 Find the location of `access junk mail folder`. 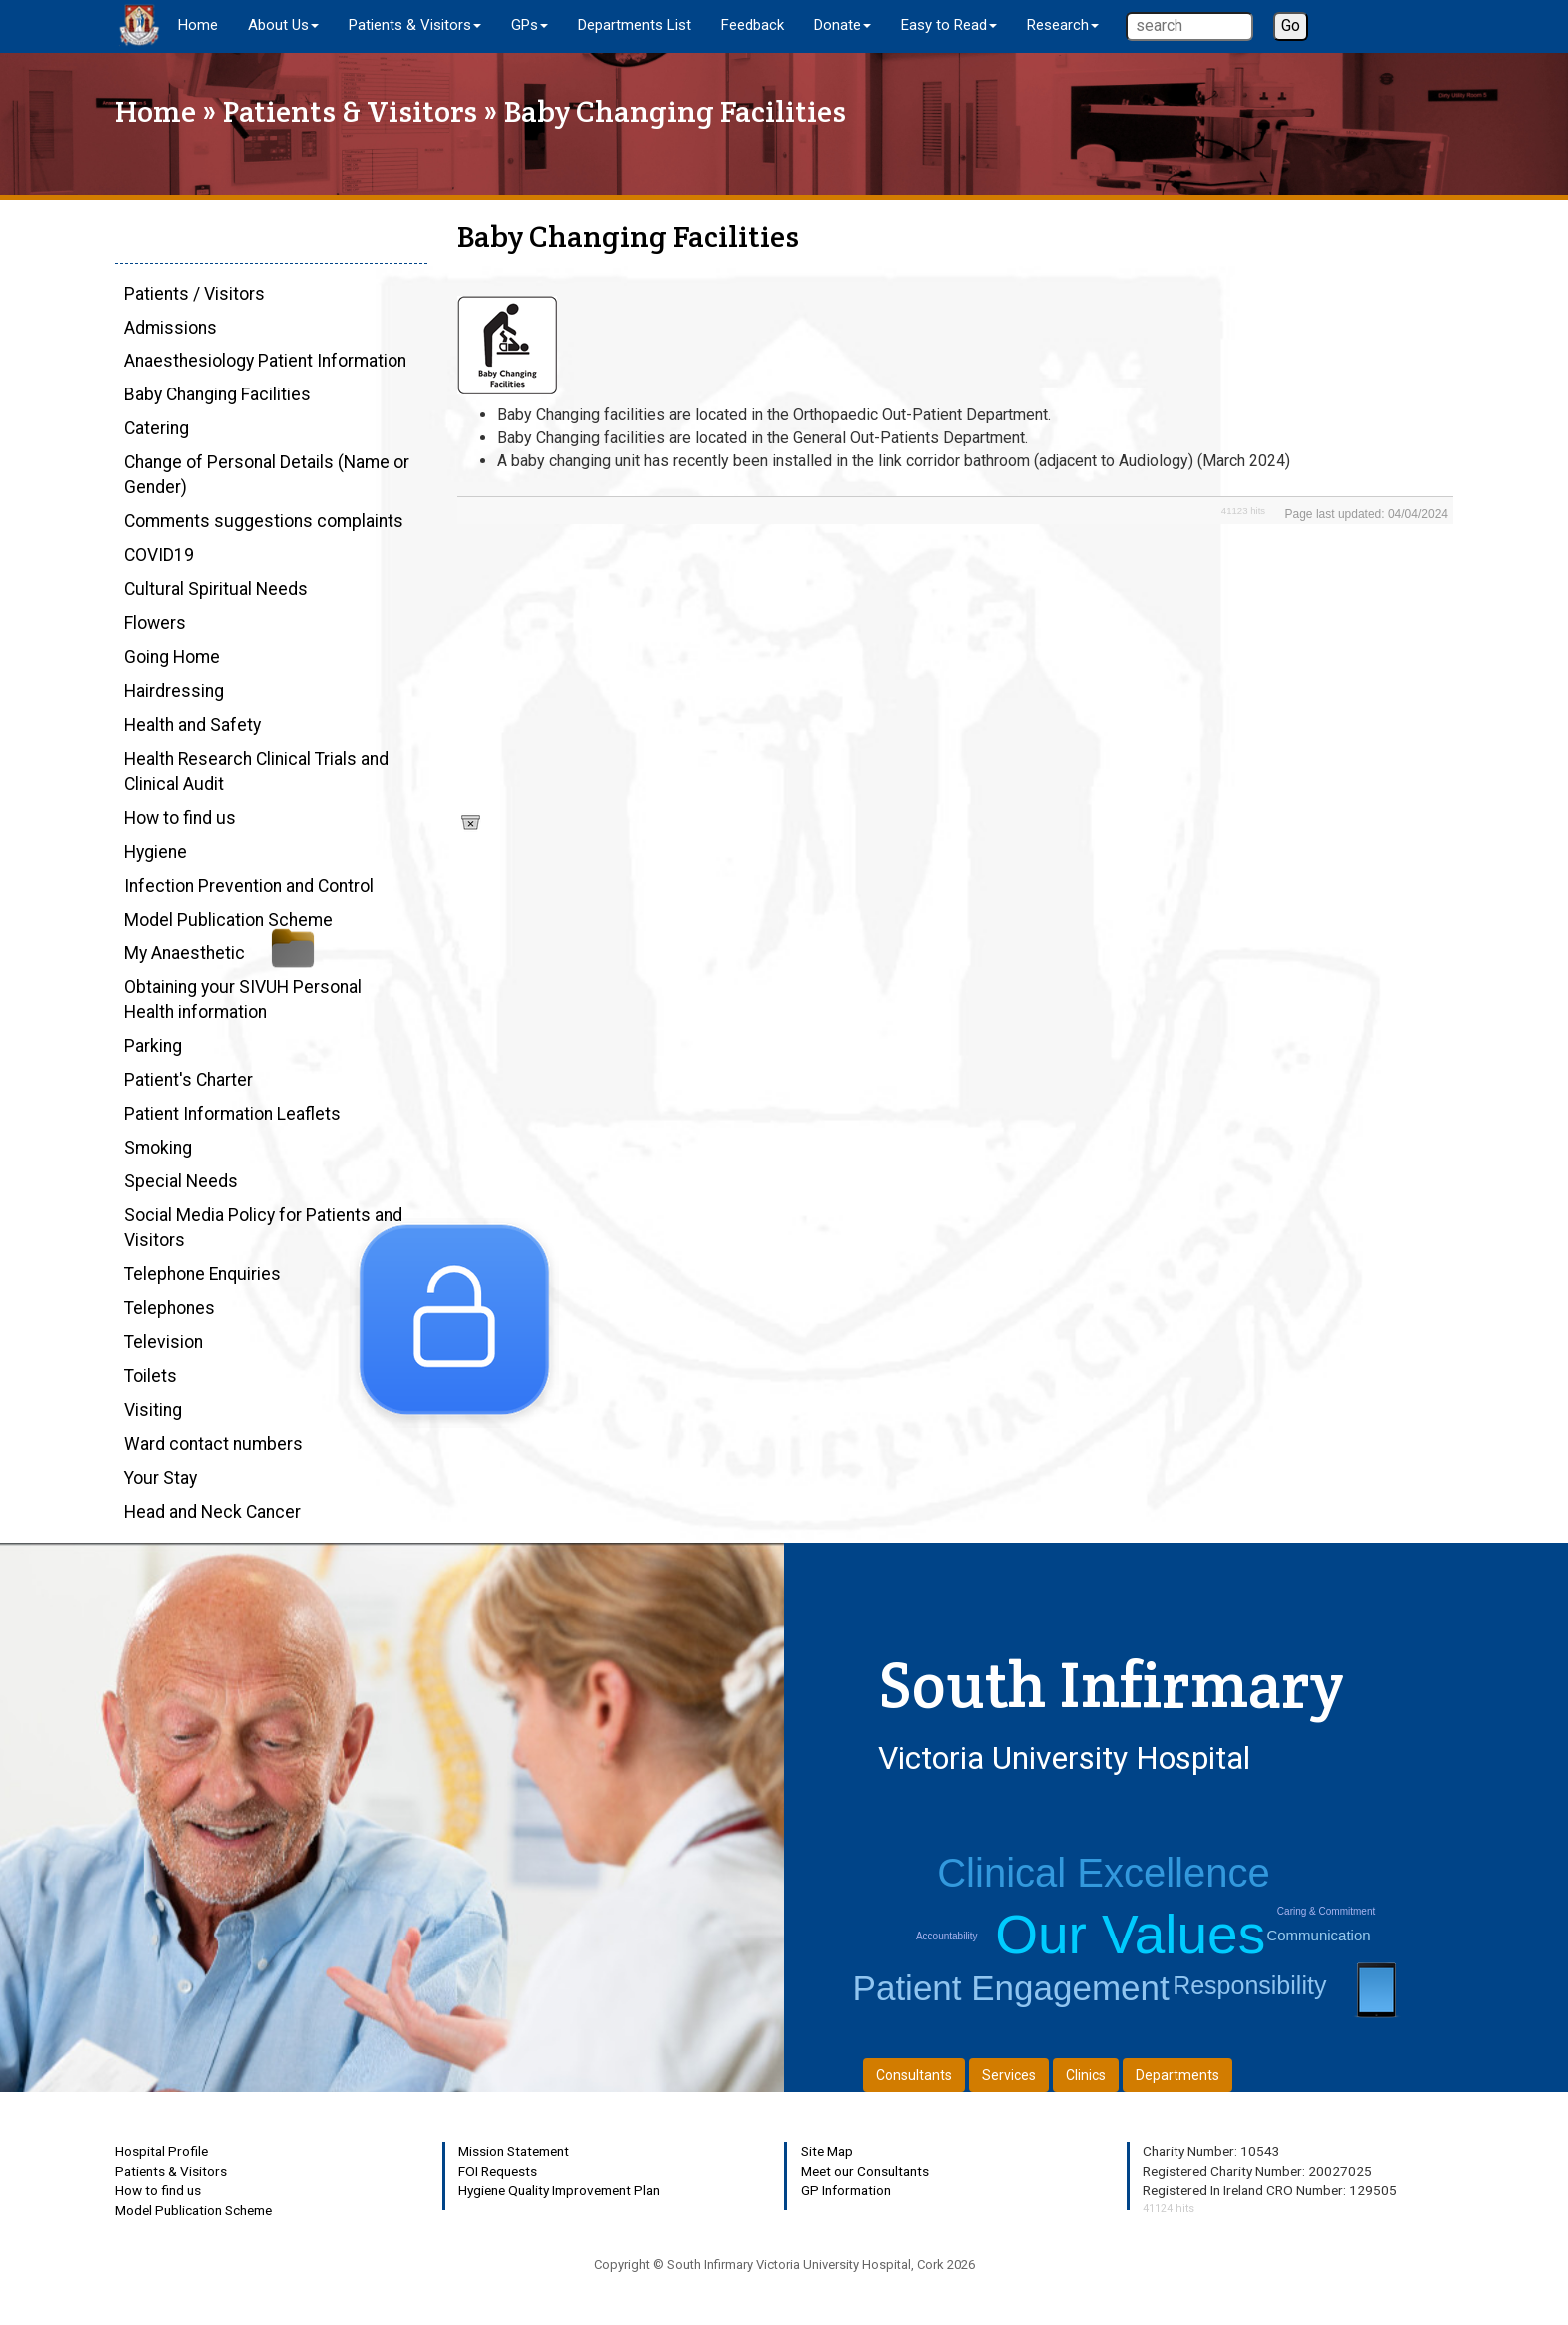

access junk mail folder is located at coordinates (470, 821).